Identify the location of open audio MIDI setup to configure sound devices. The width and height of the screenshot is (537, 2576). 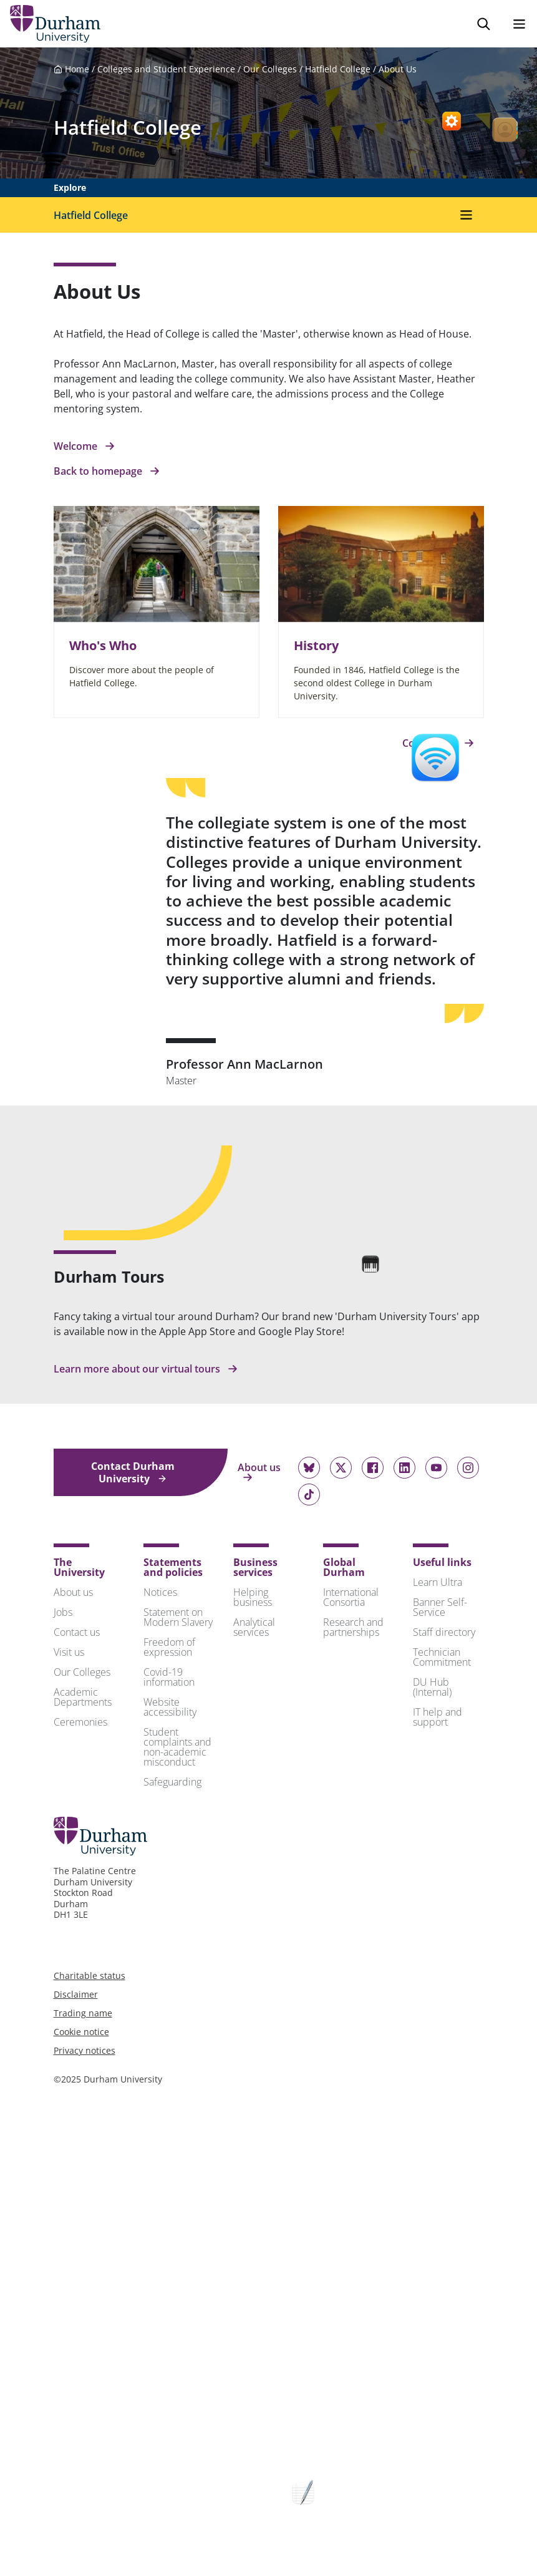
(370, 1264).